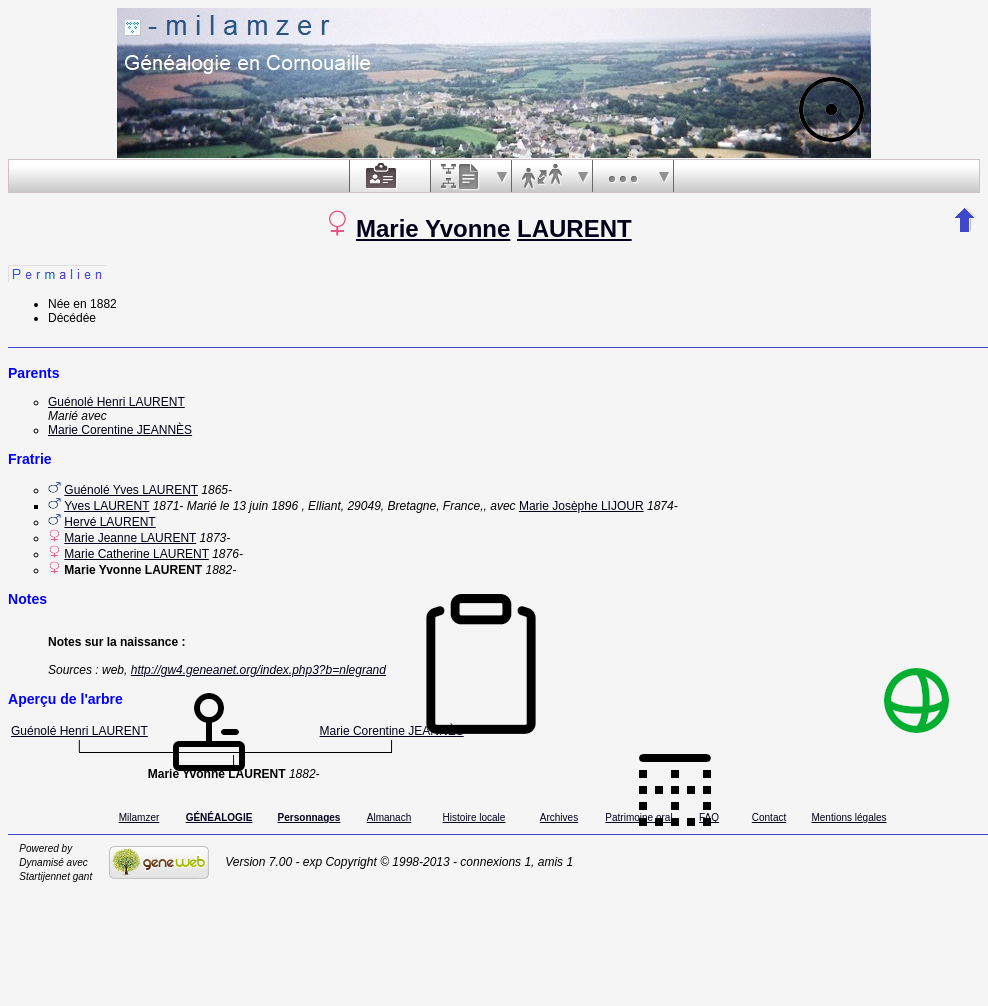  I want to click on access globe or world view, so click(916, 700).